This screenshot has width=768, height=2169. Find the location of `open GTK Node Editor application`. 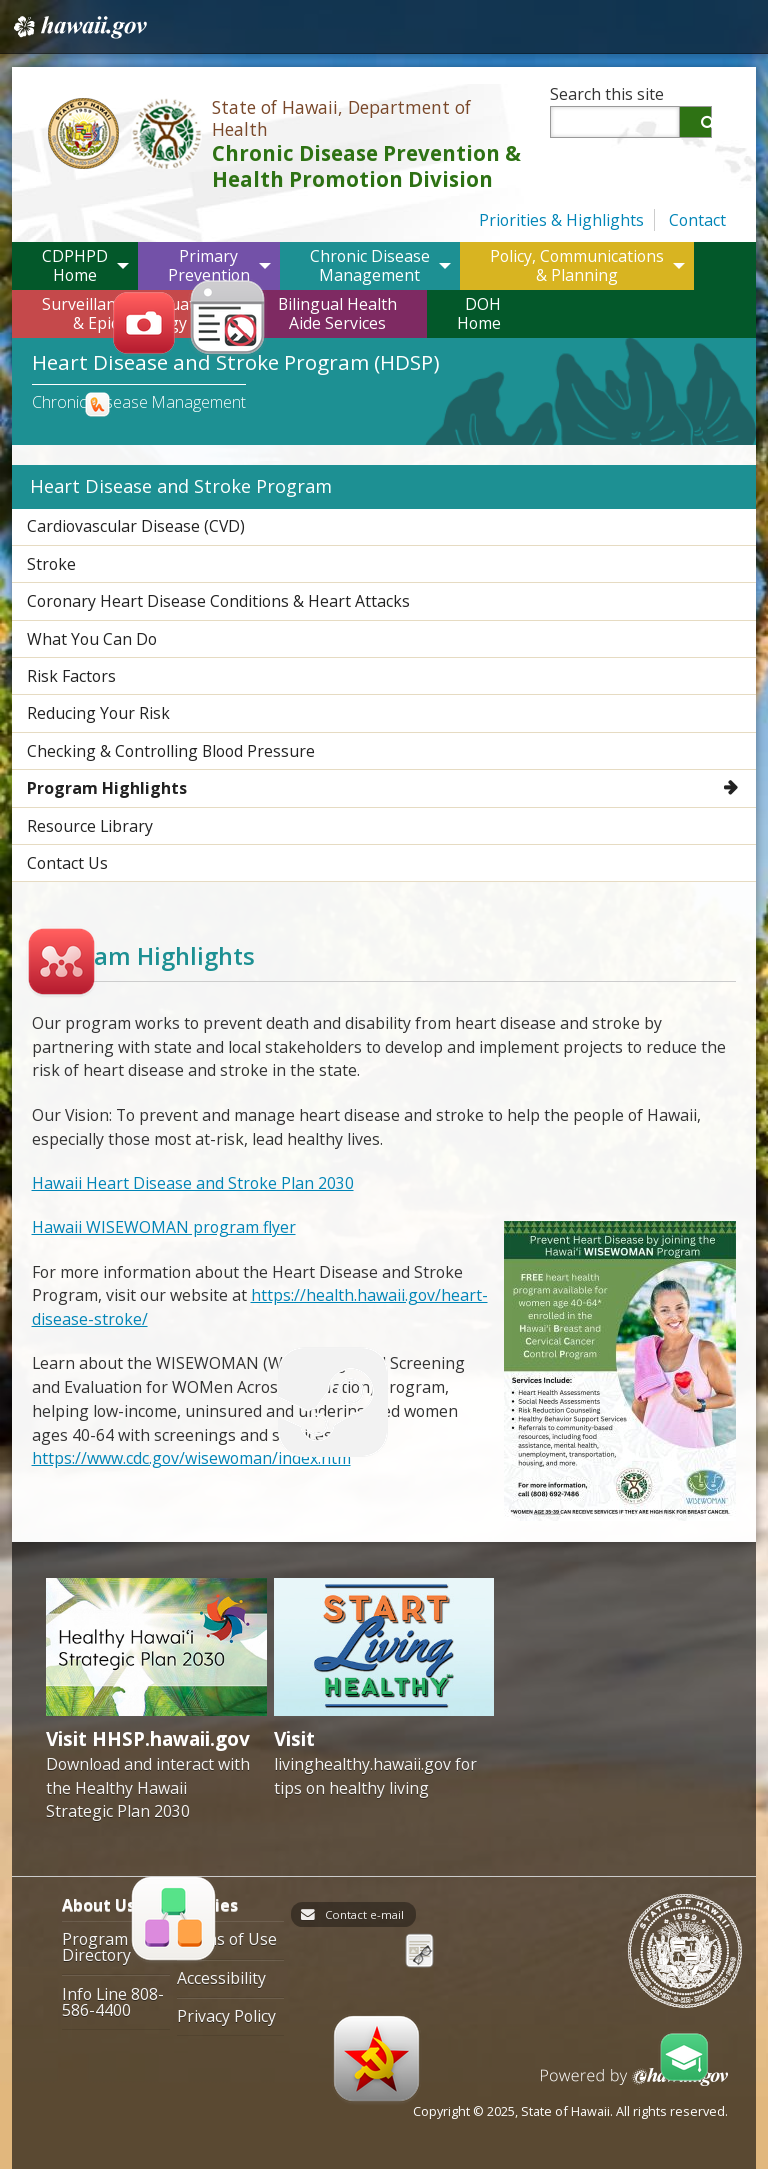

open GTK Node Editor application is located at coordinates (173, 1918).